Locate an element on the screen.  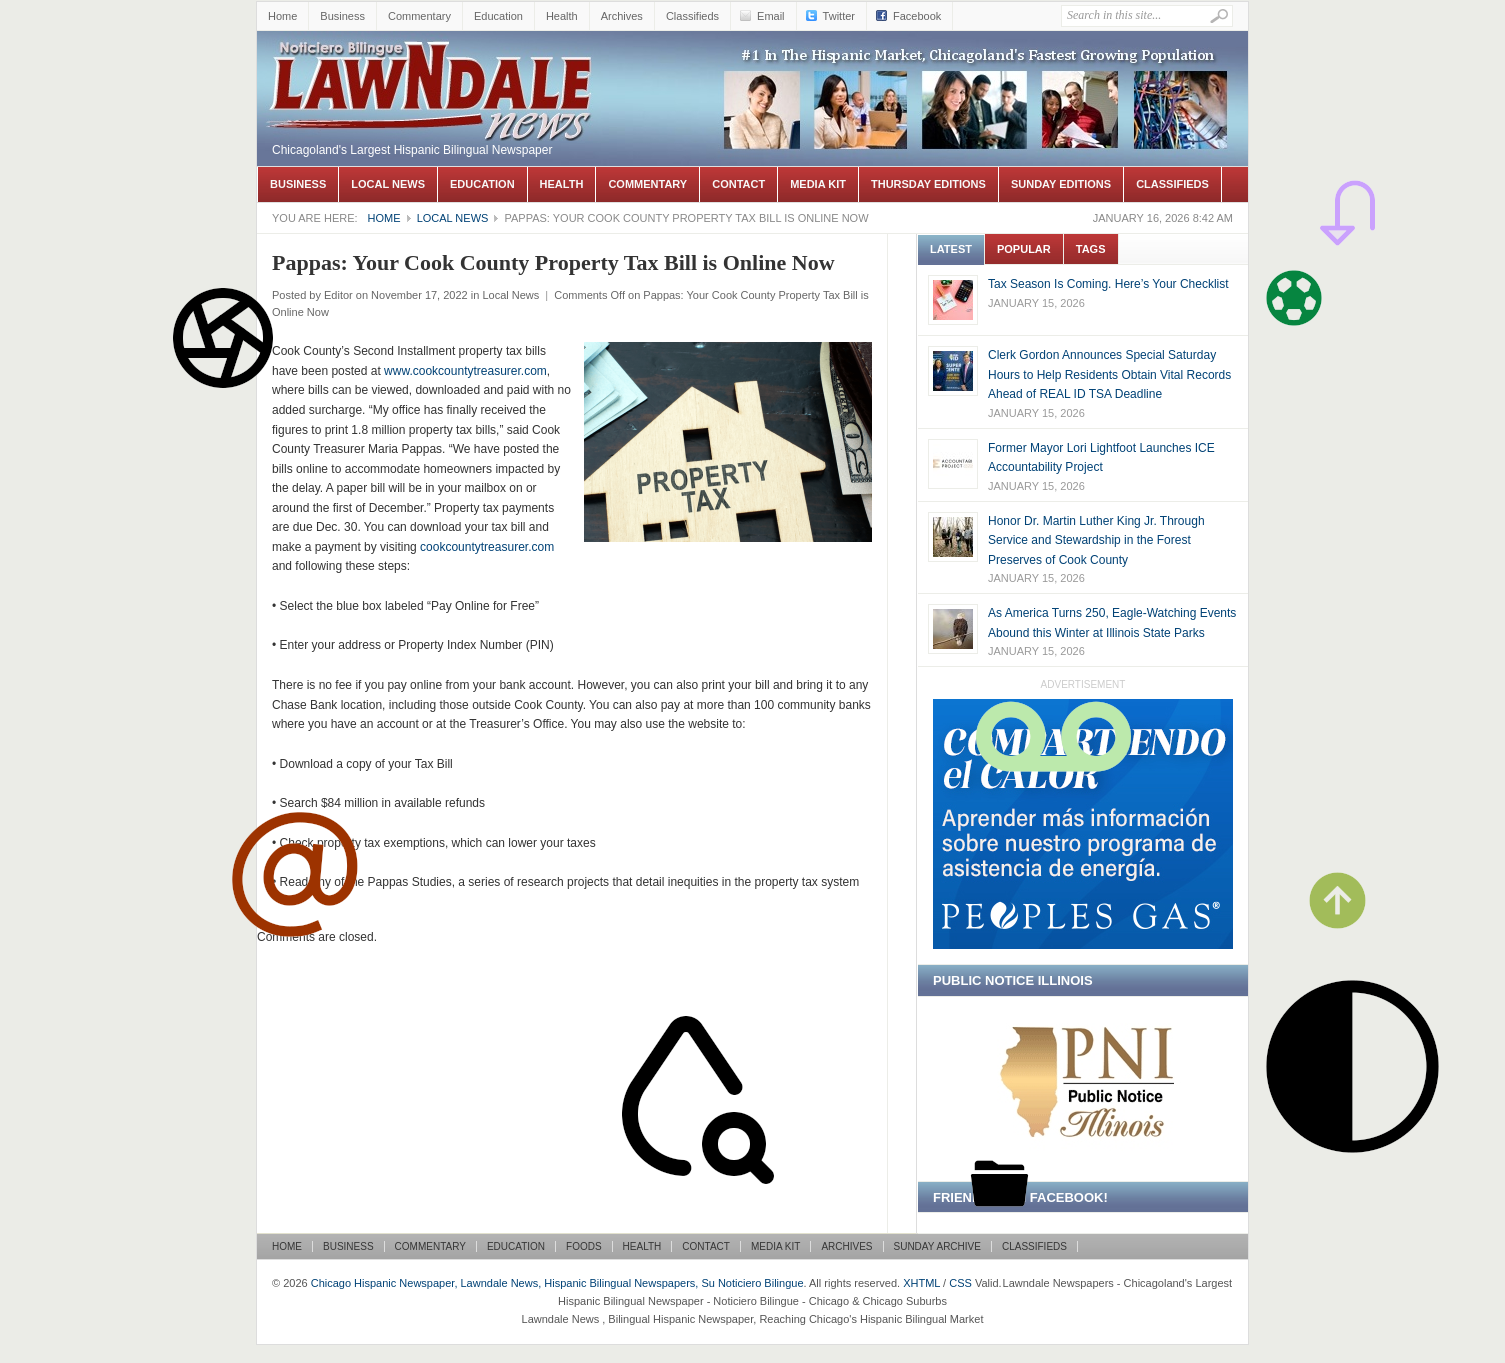
access your voicemail messages is located at coordinates (1053, 740).